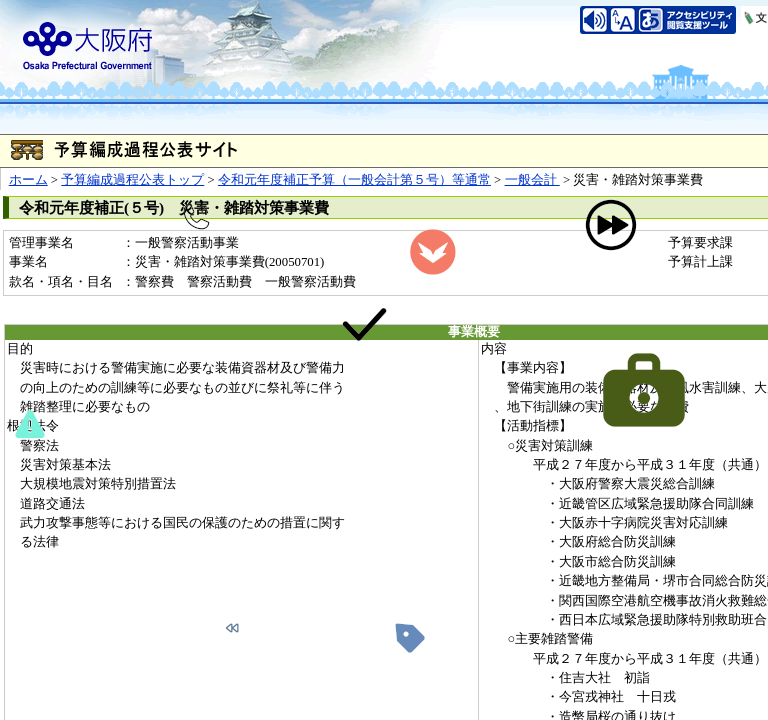  What do you see at coordinates (611, 225) in the screenshot?
I see `skip forward or fast-forward media playback` at bounding box center [611, 225].